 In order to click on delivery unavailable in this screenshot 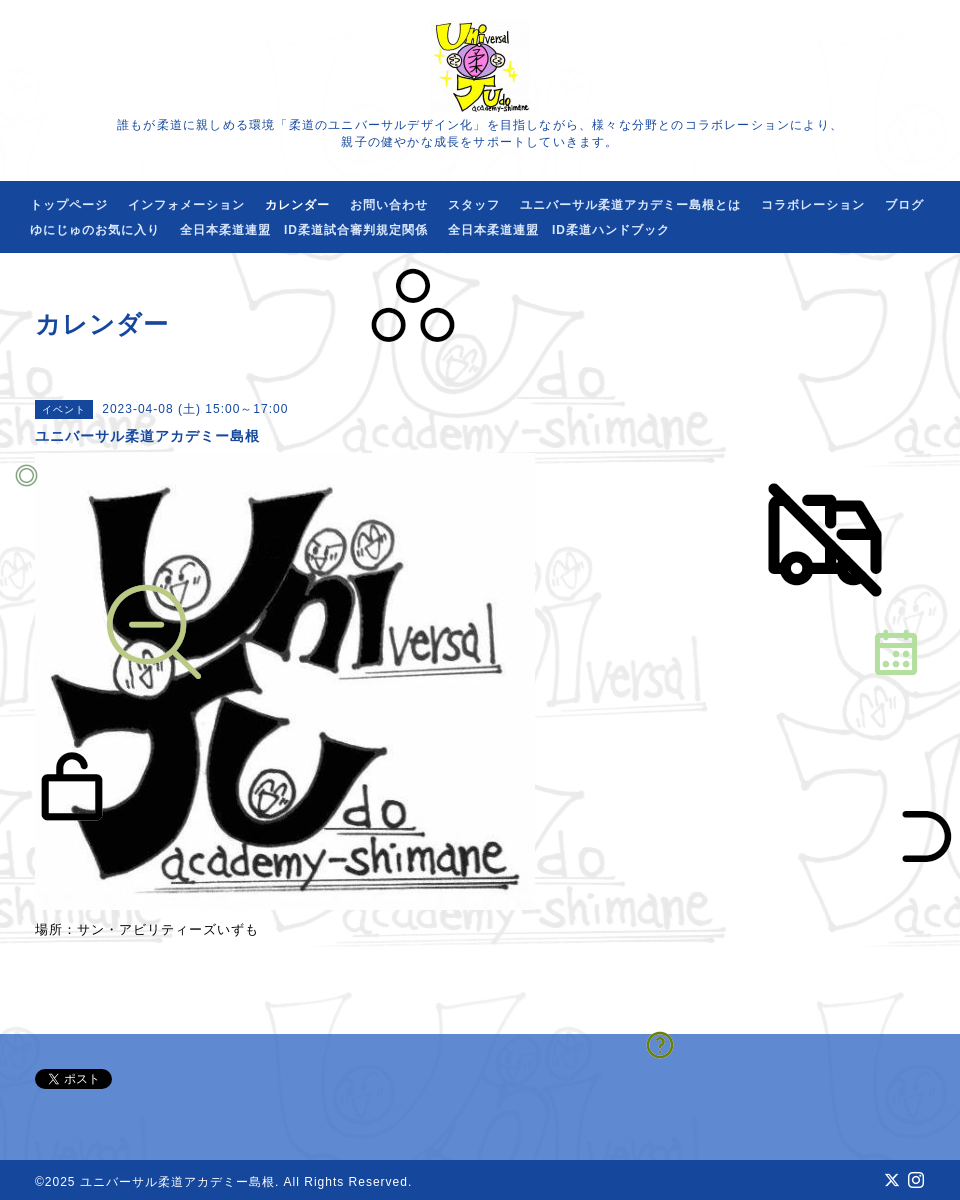, I will do `click(825, 540)`.